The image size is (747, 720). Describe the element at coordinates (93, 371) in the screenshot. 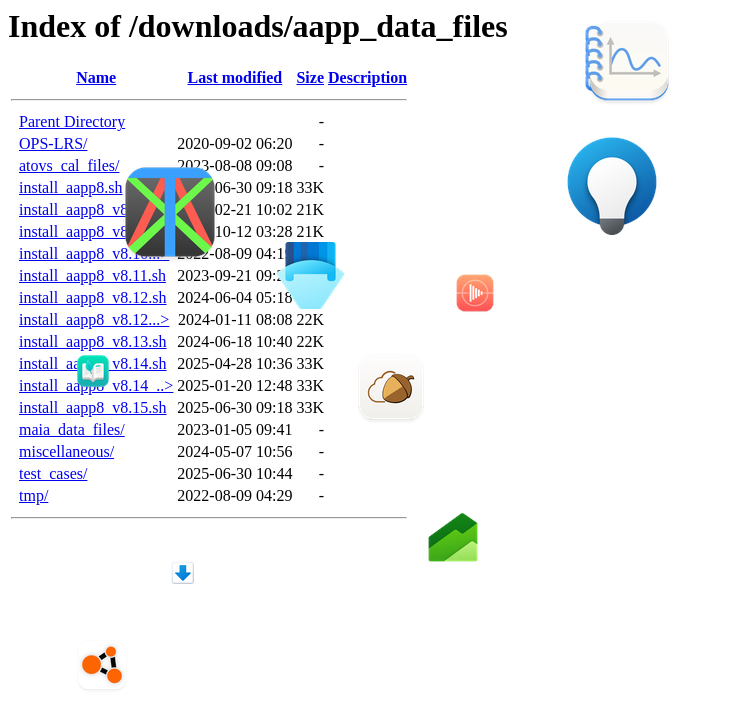

I see `open foliate e-book reader app` at that location.